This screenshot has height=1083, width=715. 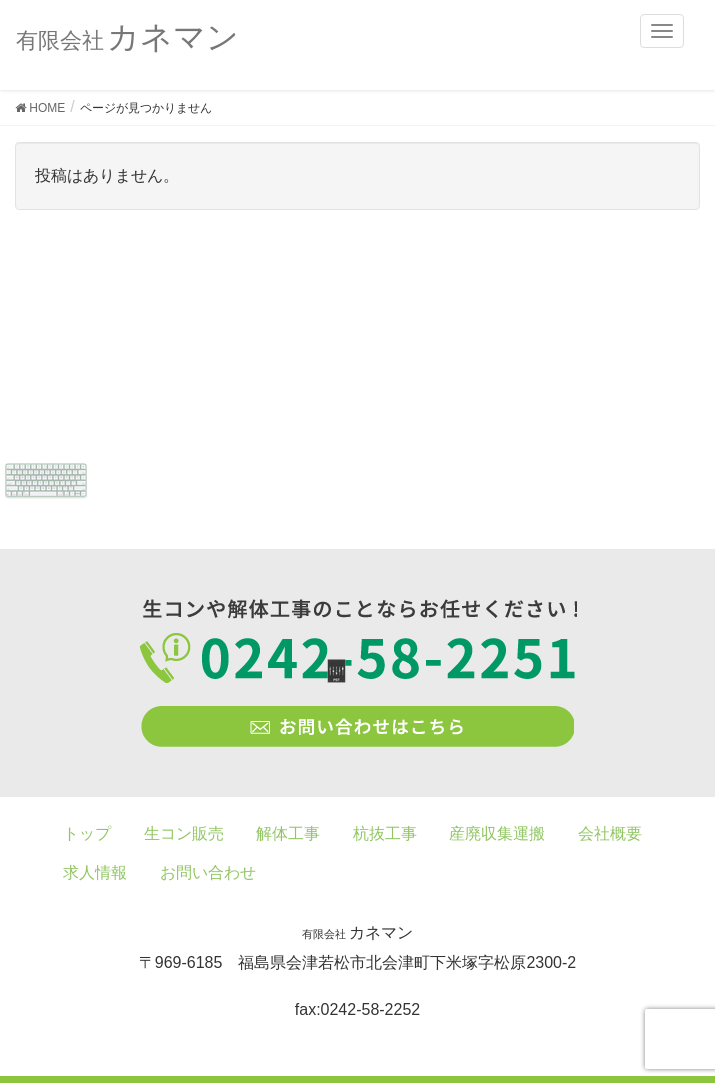 I want to click on access plugin settings in GarageBand, so click(x=336, y=671).